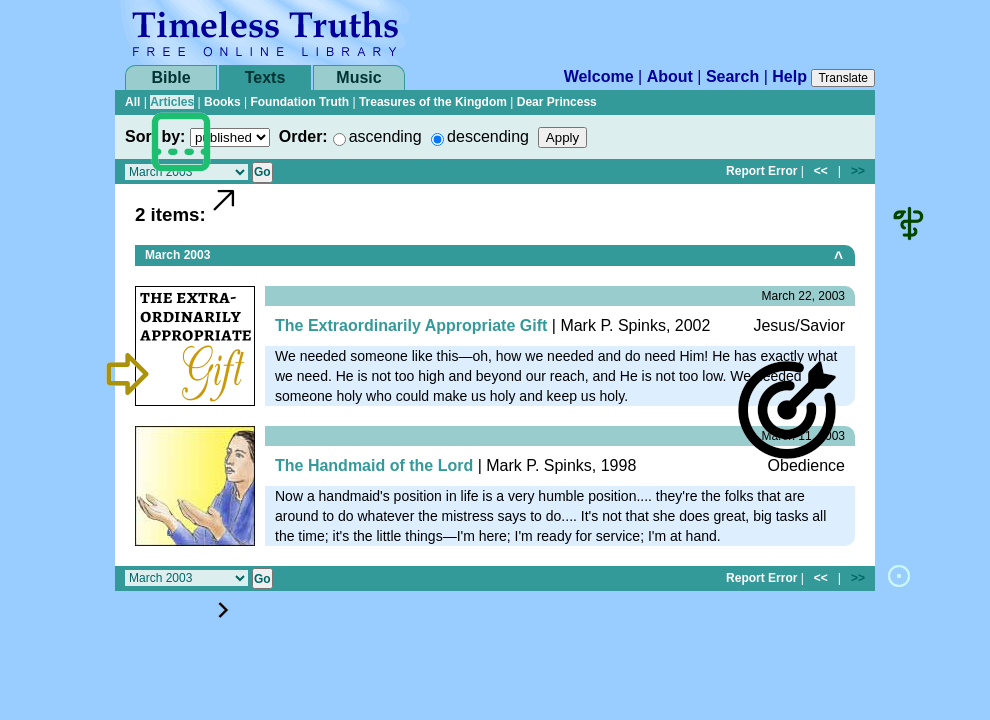 The width and height of the screenshot is (990, 720). Describe the element at coordinates (223, 610) in the screenshot. I see `navigate to the next item or page` at that location.